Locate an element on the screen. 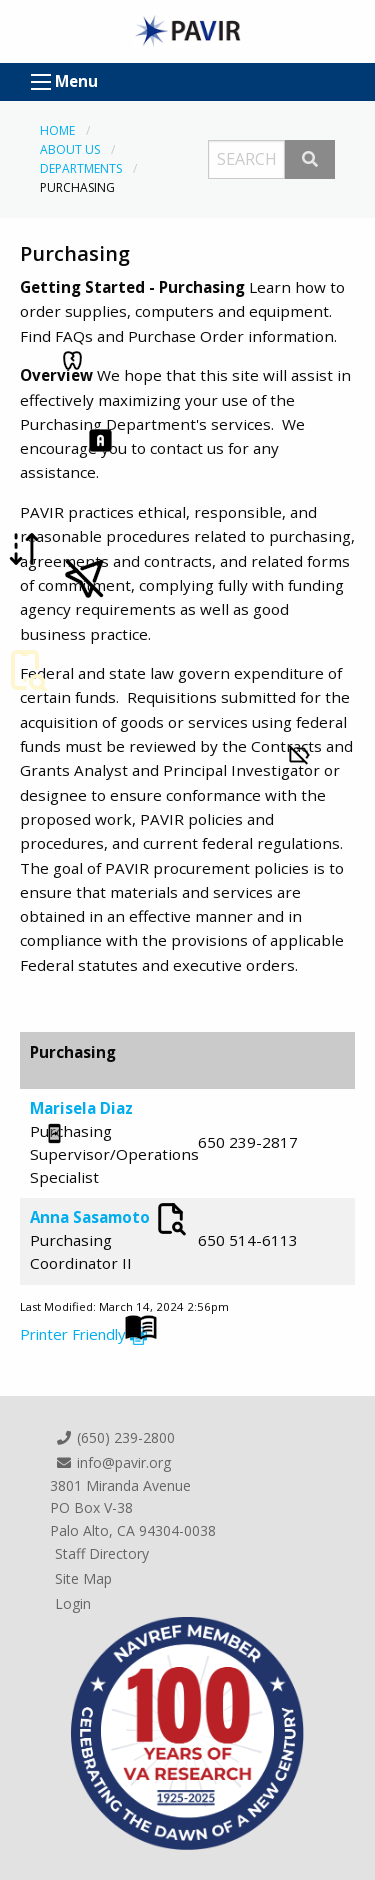 This screenshot has width=375, height=1880. remove a label or tag from an item is located at coordinates (299, 755).